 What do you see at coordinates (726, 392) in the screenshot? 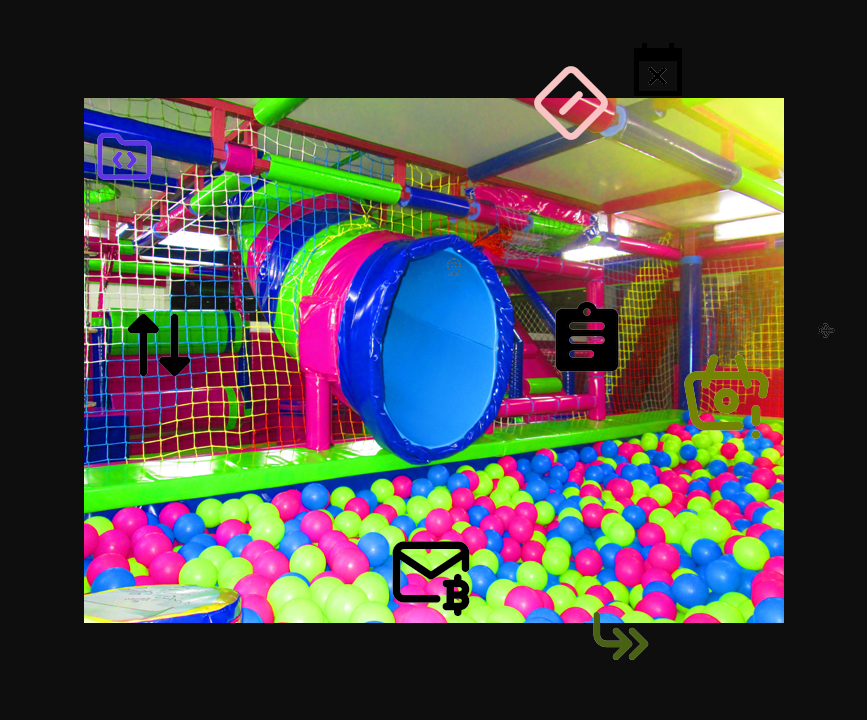
I see `indicates an issue with your shopping basket` at bounding box center [726, 392].